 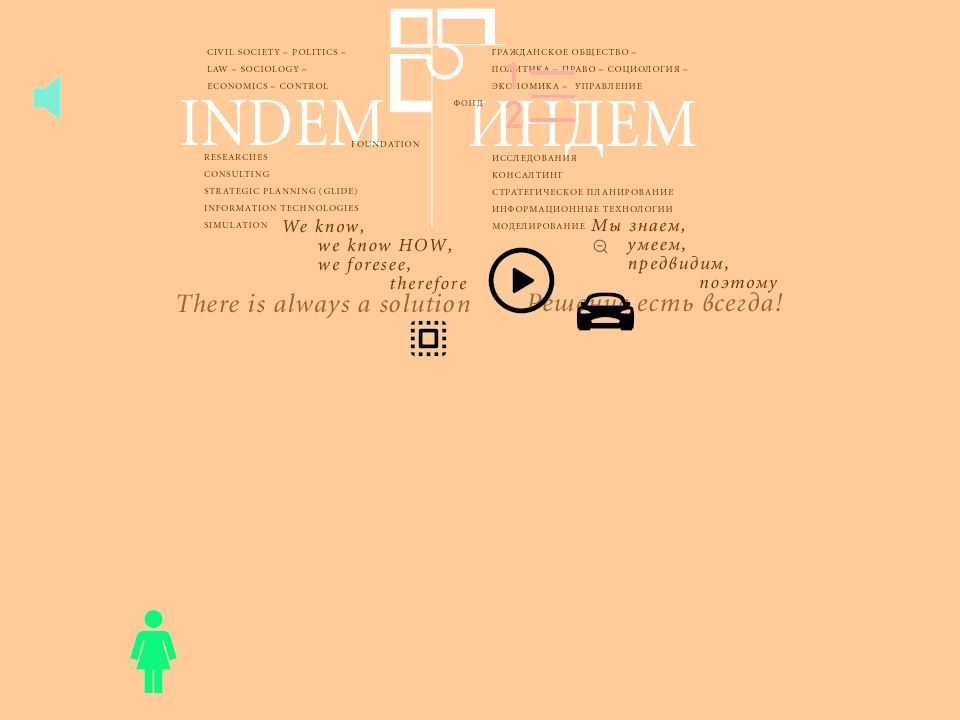 What do you see at coordinates (153, 651) in the screenshot?
I see `indicates women's restroom or facilities` at bounding box center [153, 651].